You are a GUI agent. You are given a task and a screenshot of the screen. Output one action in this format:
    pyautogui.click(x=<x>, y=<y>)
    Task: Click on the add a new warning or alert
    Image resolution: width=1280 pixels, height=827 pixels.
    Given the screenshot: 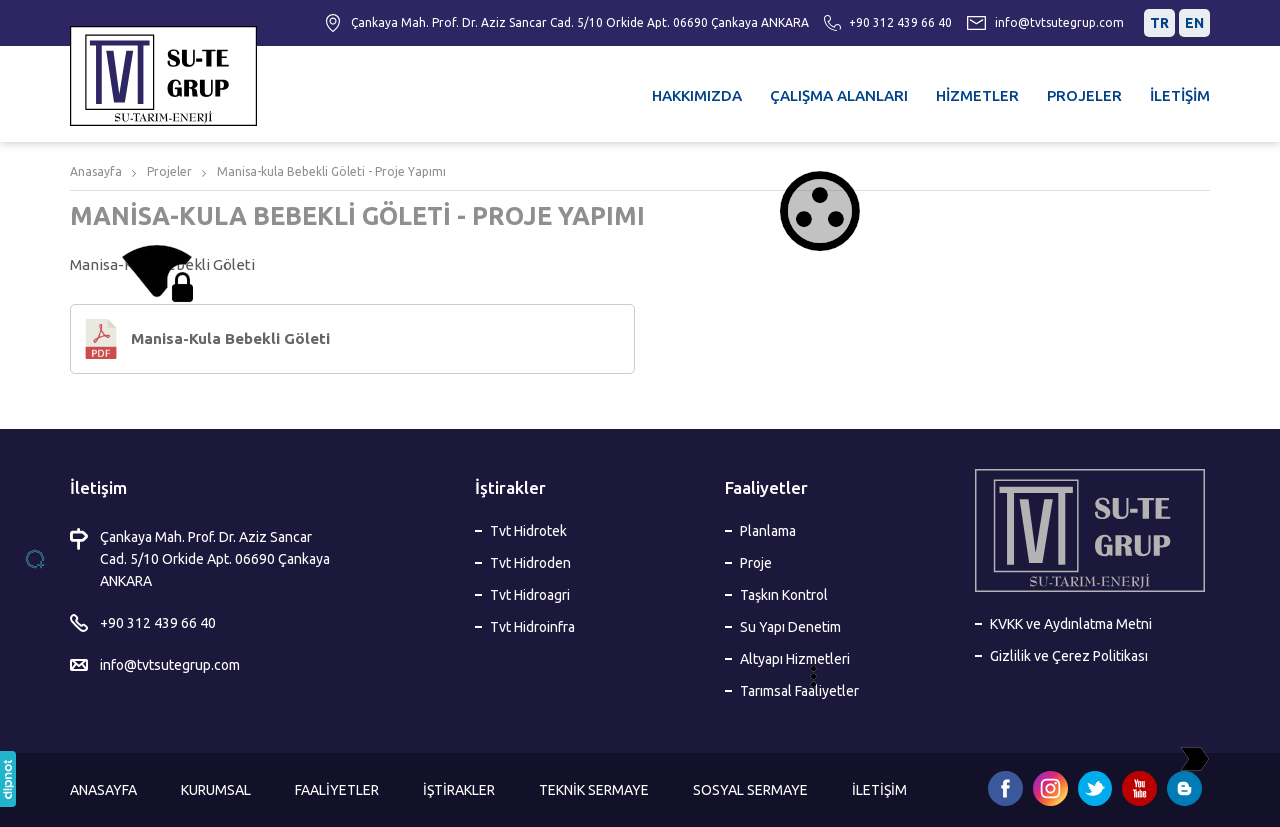 What is the action you would take?
    pyautogui.click(x=35, y=559)
    